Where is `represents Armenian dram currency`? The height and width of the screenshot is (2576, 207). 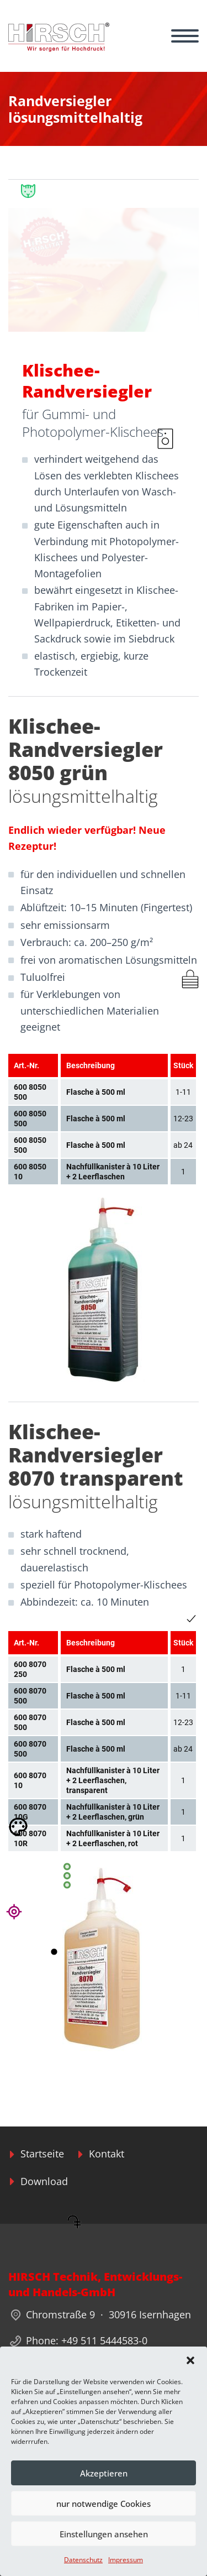
represents Armenian dram currency is located at coordinates (74, 2222).